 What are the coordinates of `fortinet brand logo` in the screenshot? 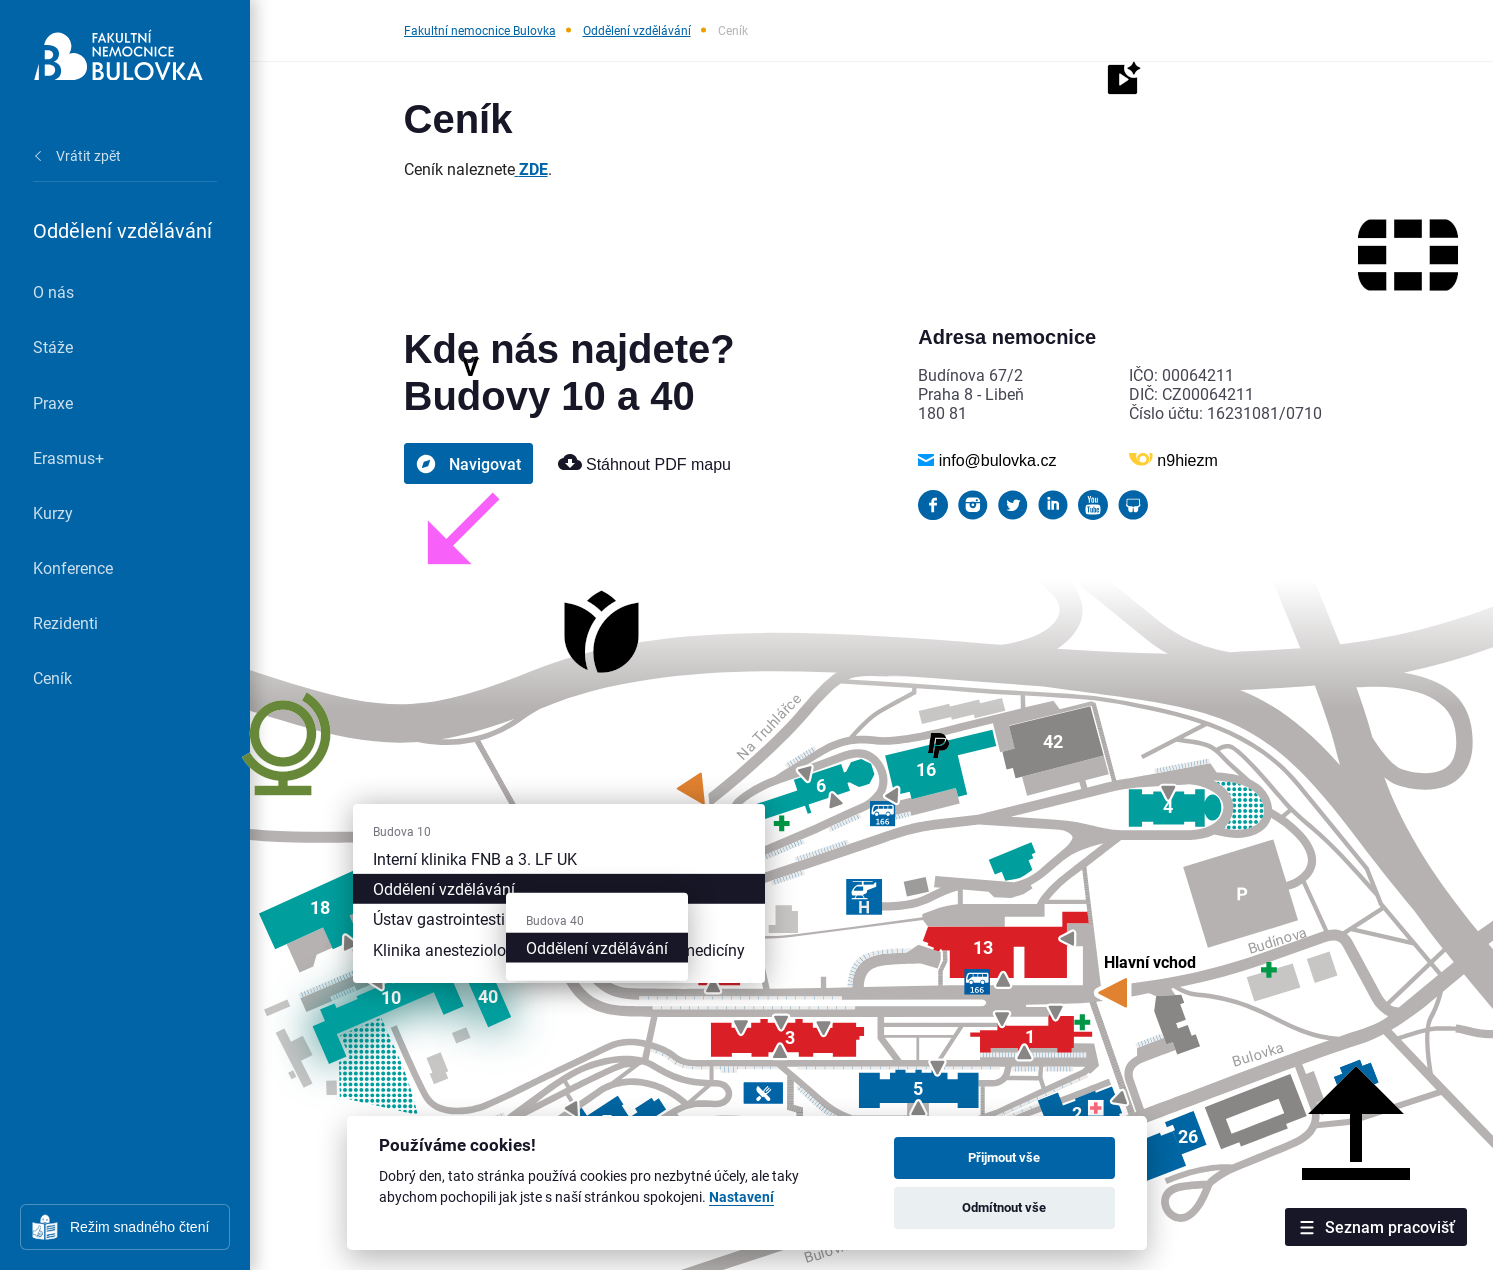 It's located at (1408, 255).